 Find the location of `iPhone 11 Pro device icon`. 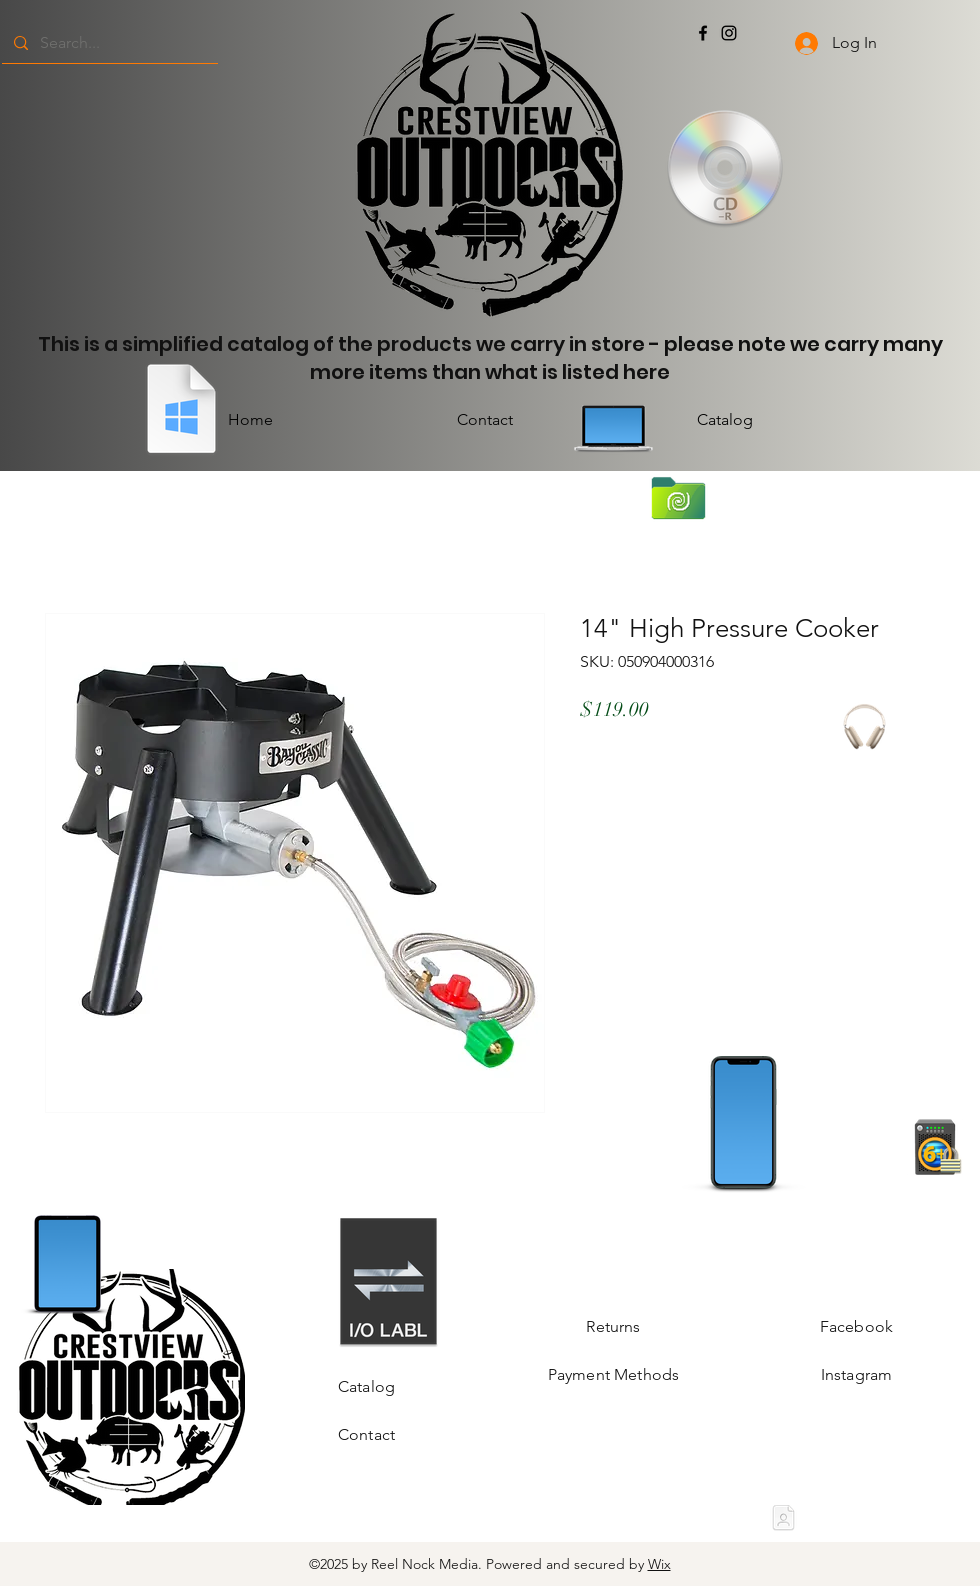

iPhone 11 Pro device icon is located at coordinates (743, 1124).